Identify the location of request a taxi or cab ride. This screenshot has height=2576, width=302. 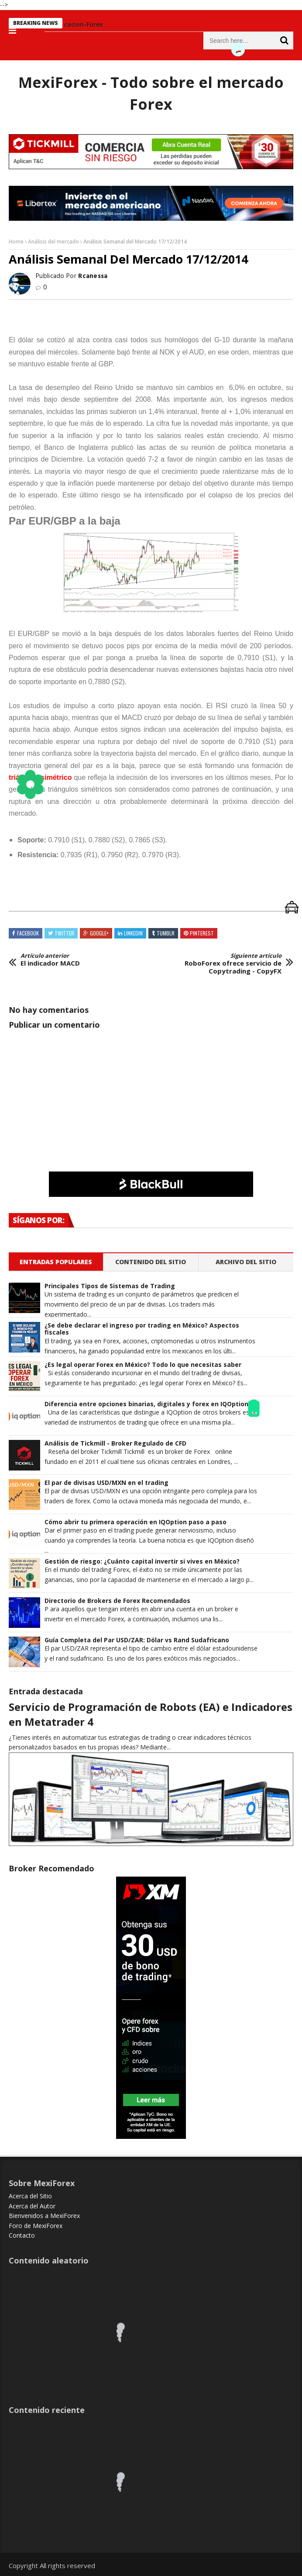
(292, 908).